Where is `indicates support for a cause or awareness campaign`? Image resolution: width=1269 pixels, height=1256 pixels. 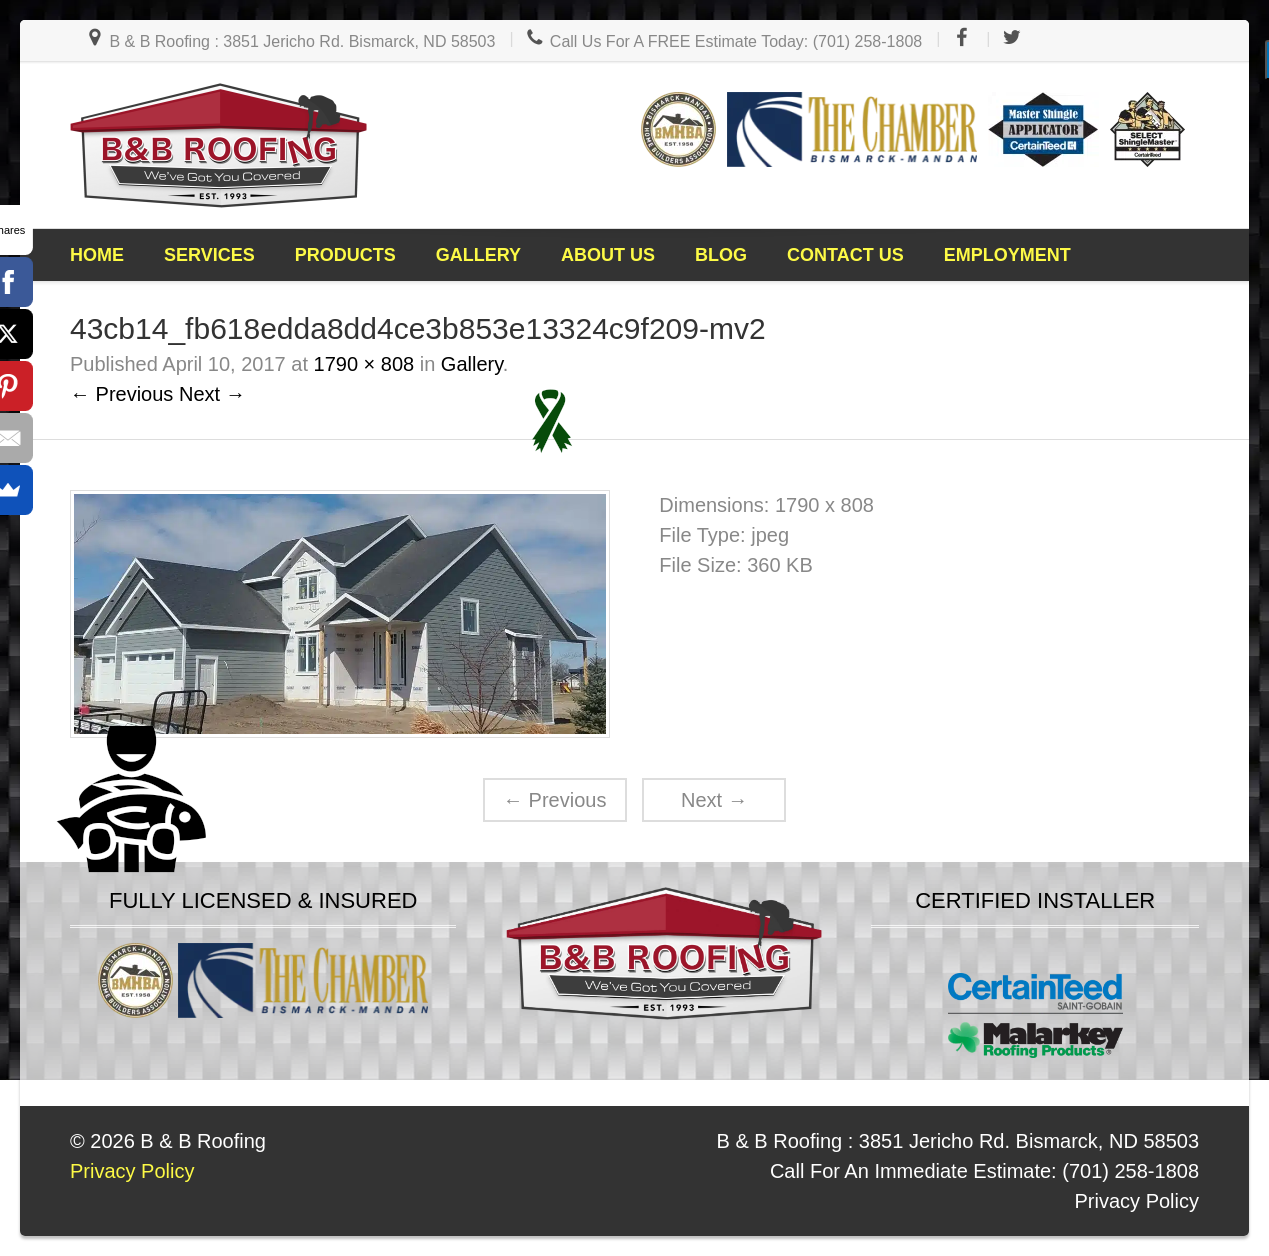
indicates support for a cause or awareness campaign is located at coordinates (551, 421).